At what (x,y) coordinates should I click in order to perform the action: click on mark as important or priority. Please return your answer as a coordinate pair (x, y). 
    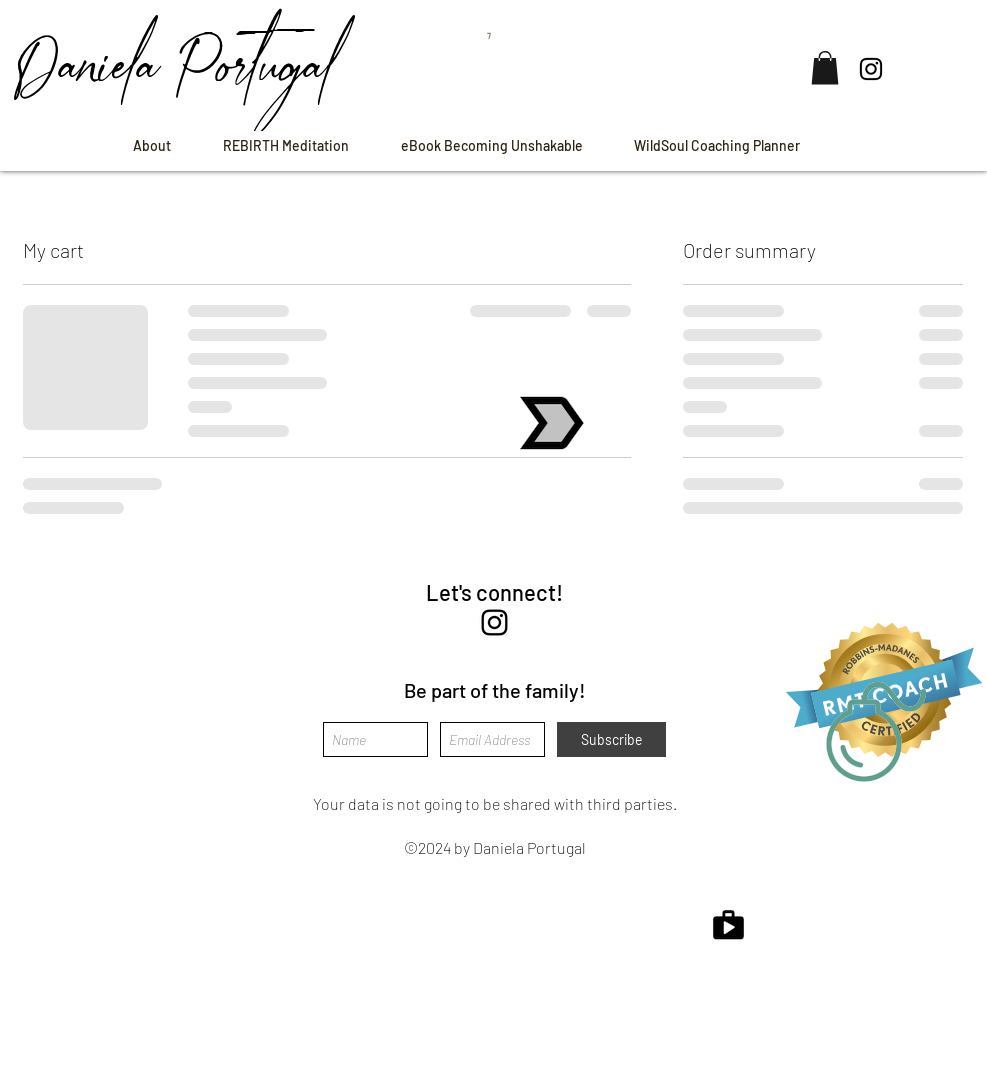
    Looking at the image, I should click on (550, 423).